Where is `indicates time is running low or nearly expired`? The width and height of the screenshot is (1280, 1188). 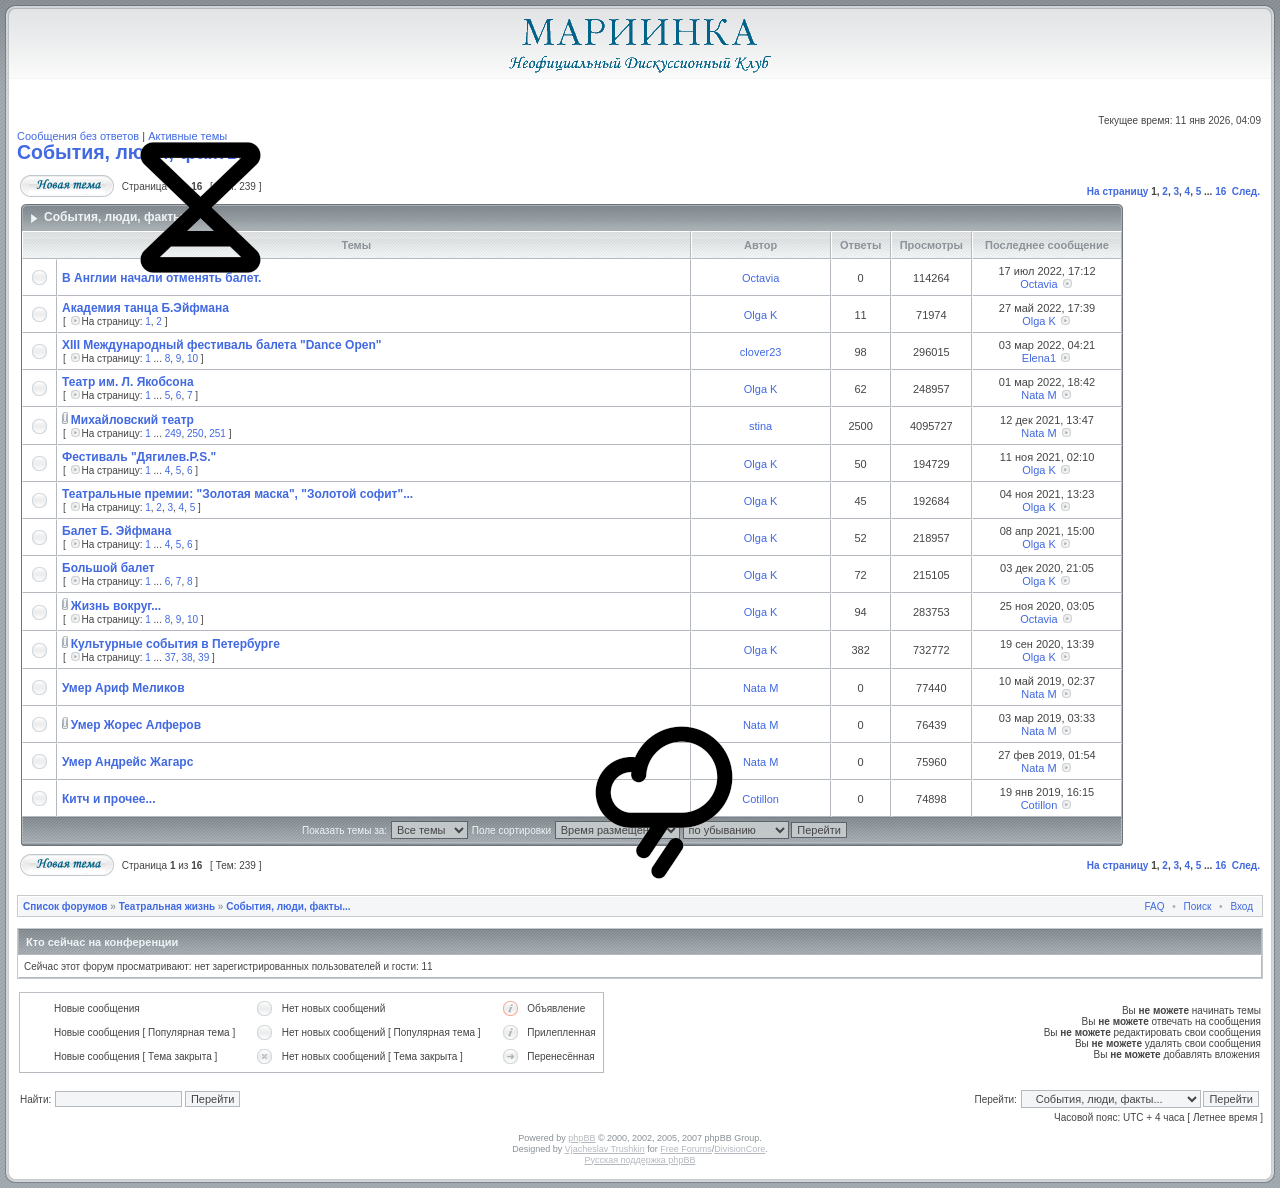 indicates time is running low or nearly expired is located at coordinates (200, 207).